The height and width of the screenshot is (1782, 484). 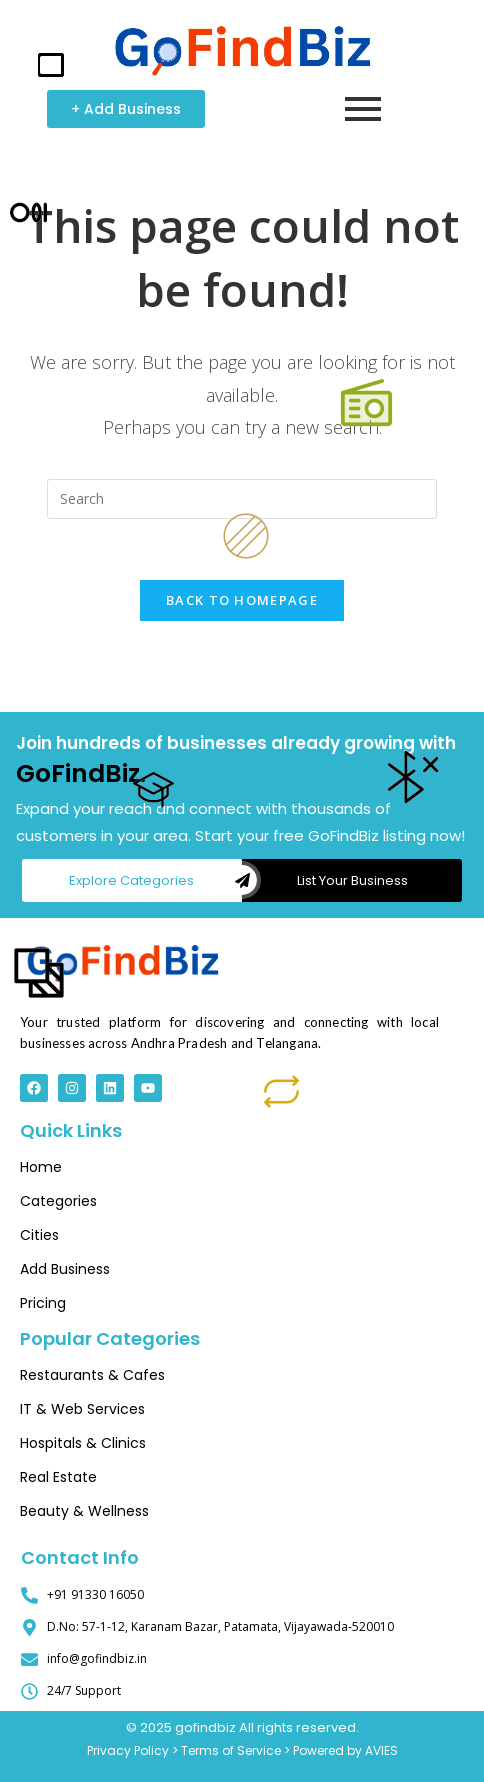 I want to click on open the Medium app, so click(x=28, y=212).